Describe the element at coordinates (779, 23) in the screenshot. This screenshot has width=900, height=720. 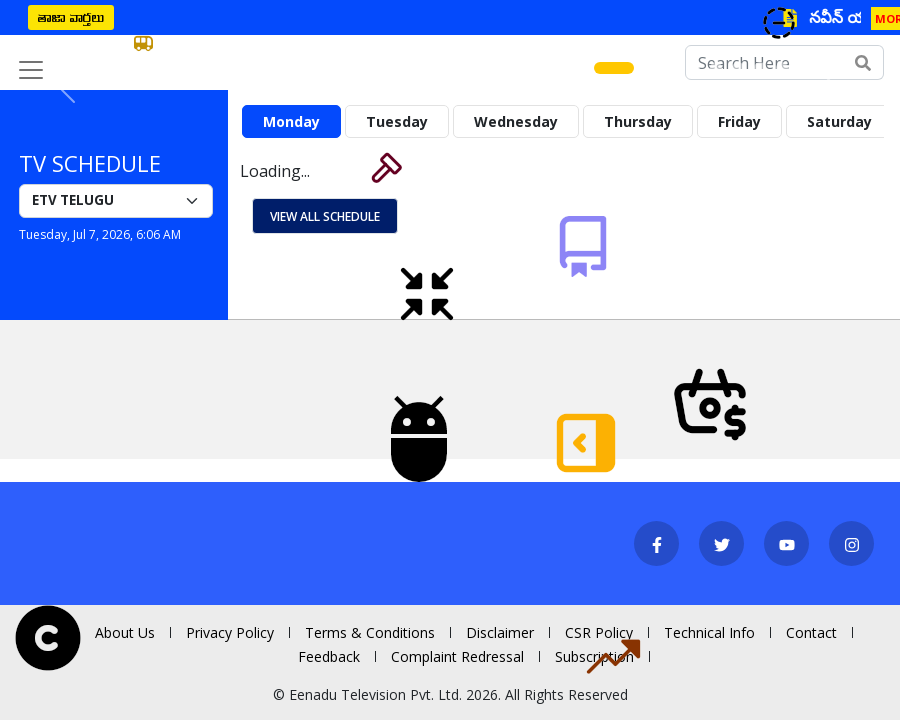
I see `remove item from a pending or draft state` at that location.